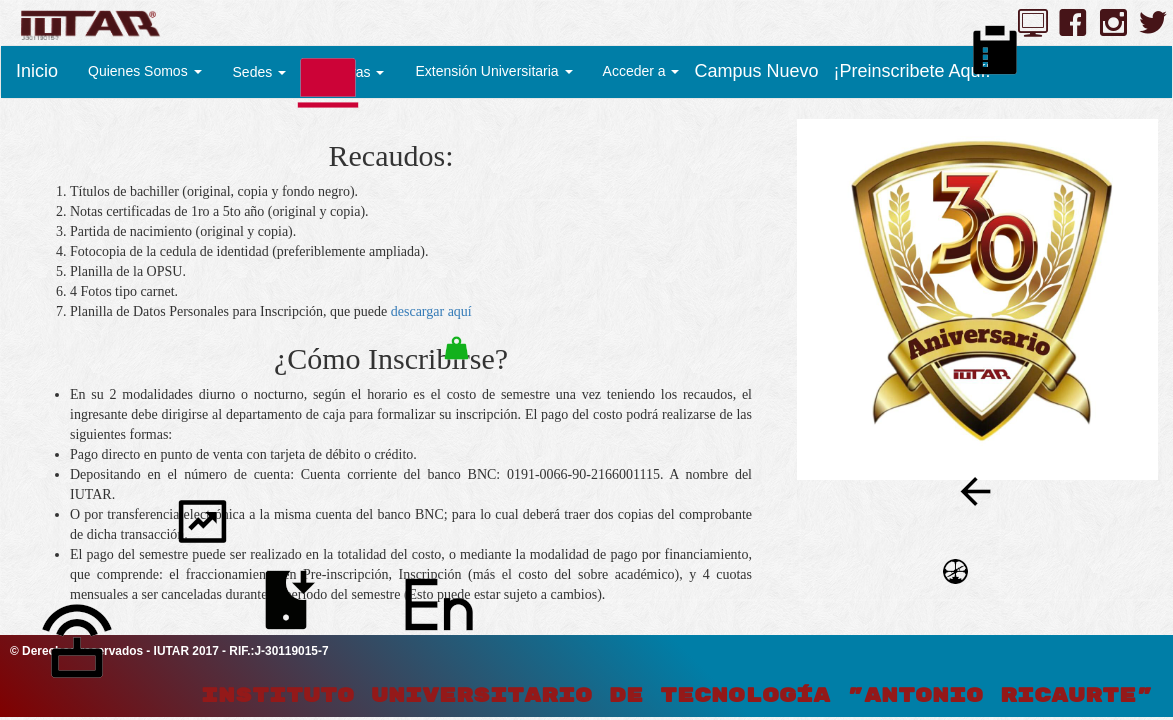 This screenshot has width=1173, height=720. What do you see at coordinates (995, 50) in the screenshot?
I see `access survey or feedback form` at bounding box center [995, 50].